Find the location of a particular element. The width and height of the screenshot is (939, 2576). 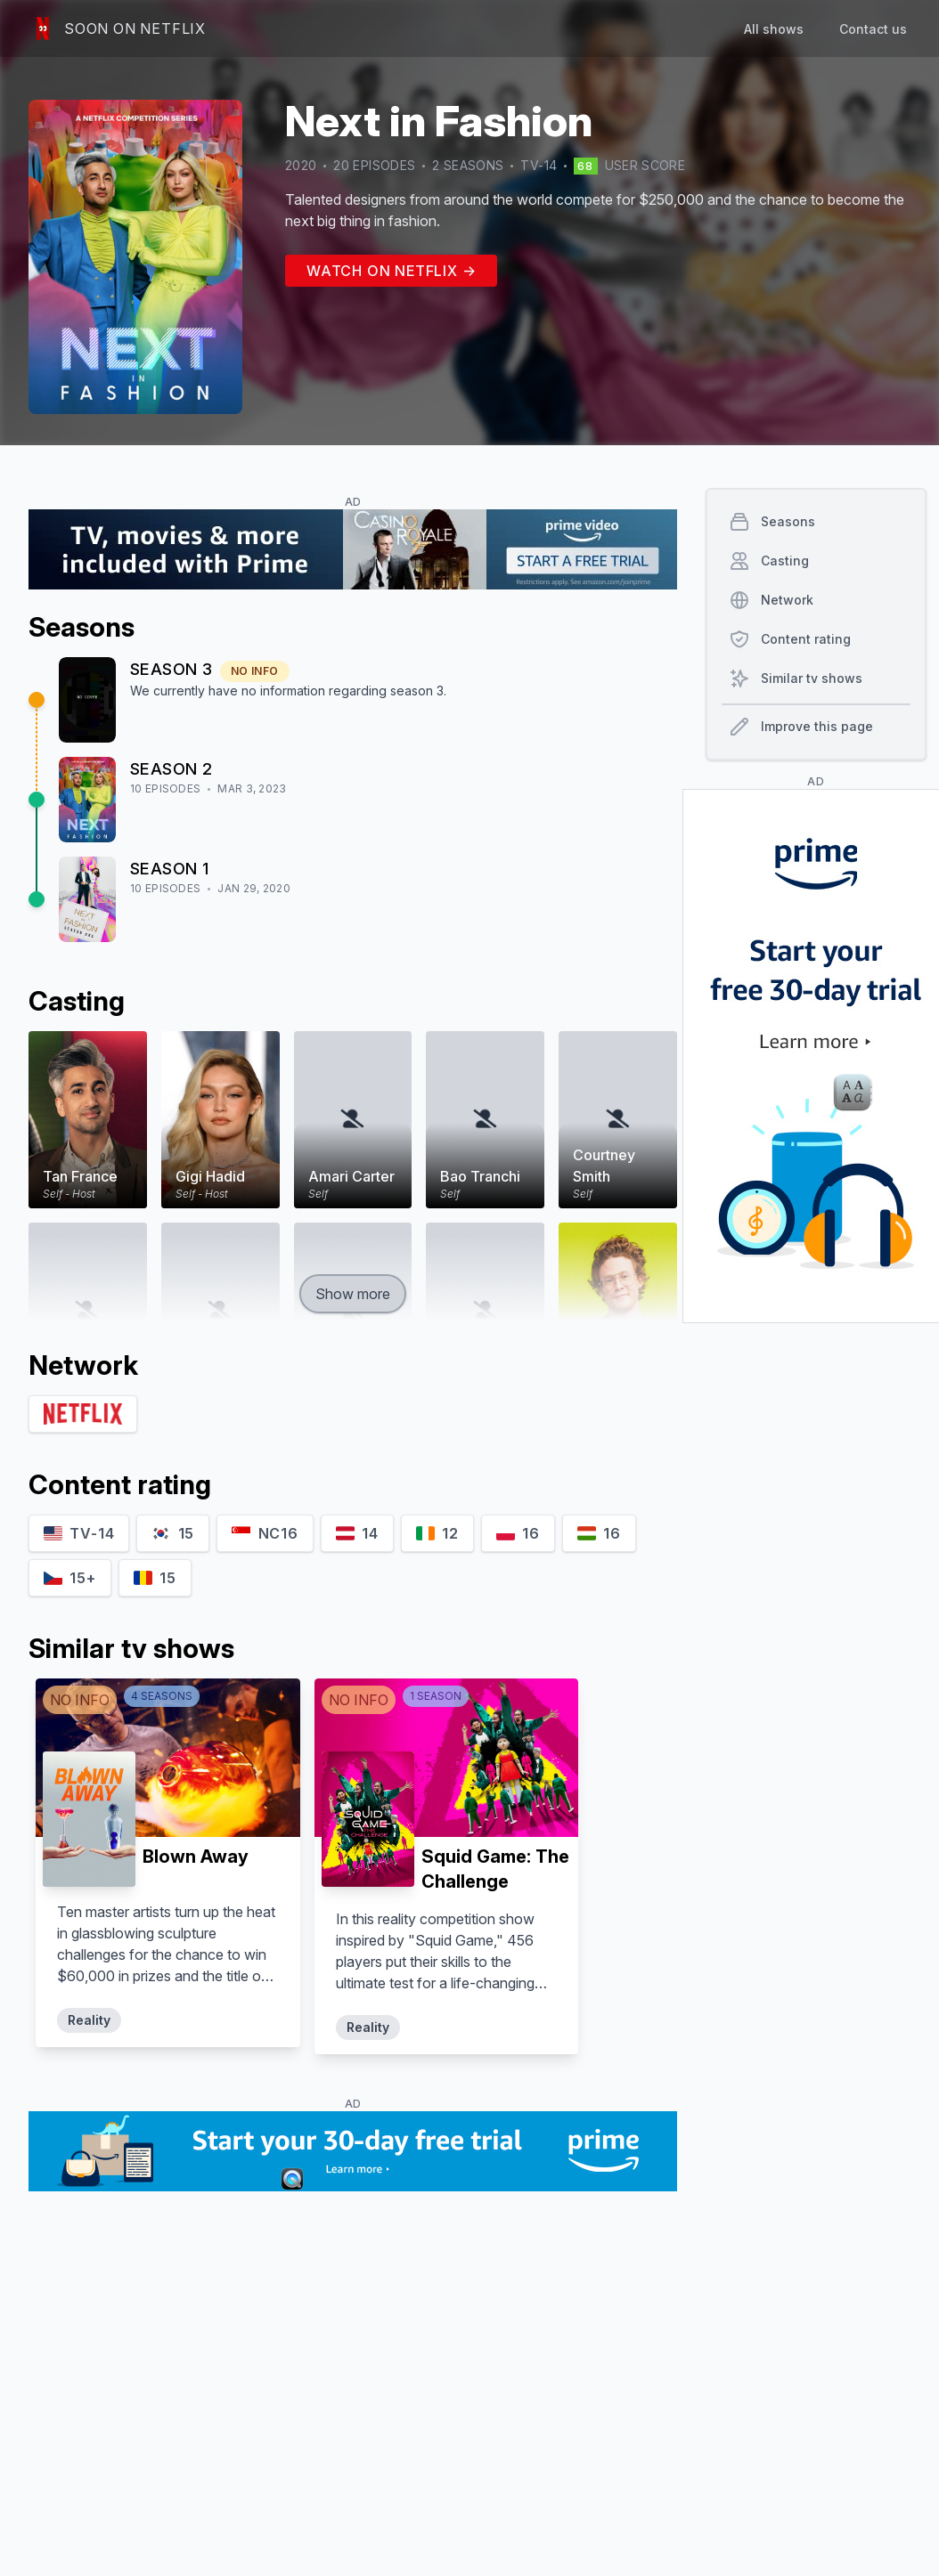

open QuickTime Player to watch videos is located at coordinates (292, 2179).